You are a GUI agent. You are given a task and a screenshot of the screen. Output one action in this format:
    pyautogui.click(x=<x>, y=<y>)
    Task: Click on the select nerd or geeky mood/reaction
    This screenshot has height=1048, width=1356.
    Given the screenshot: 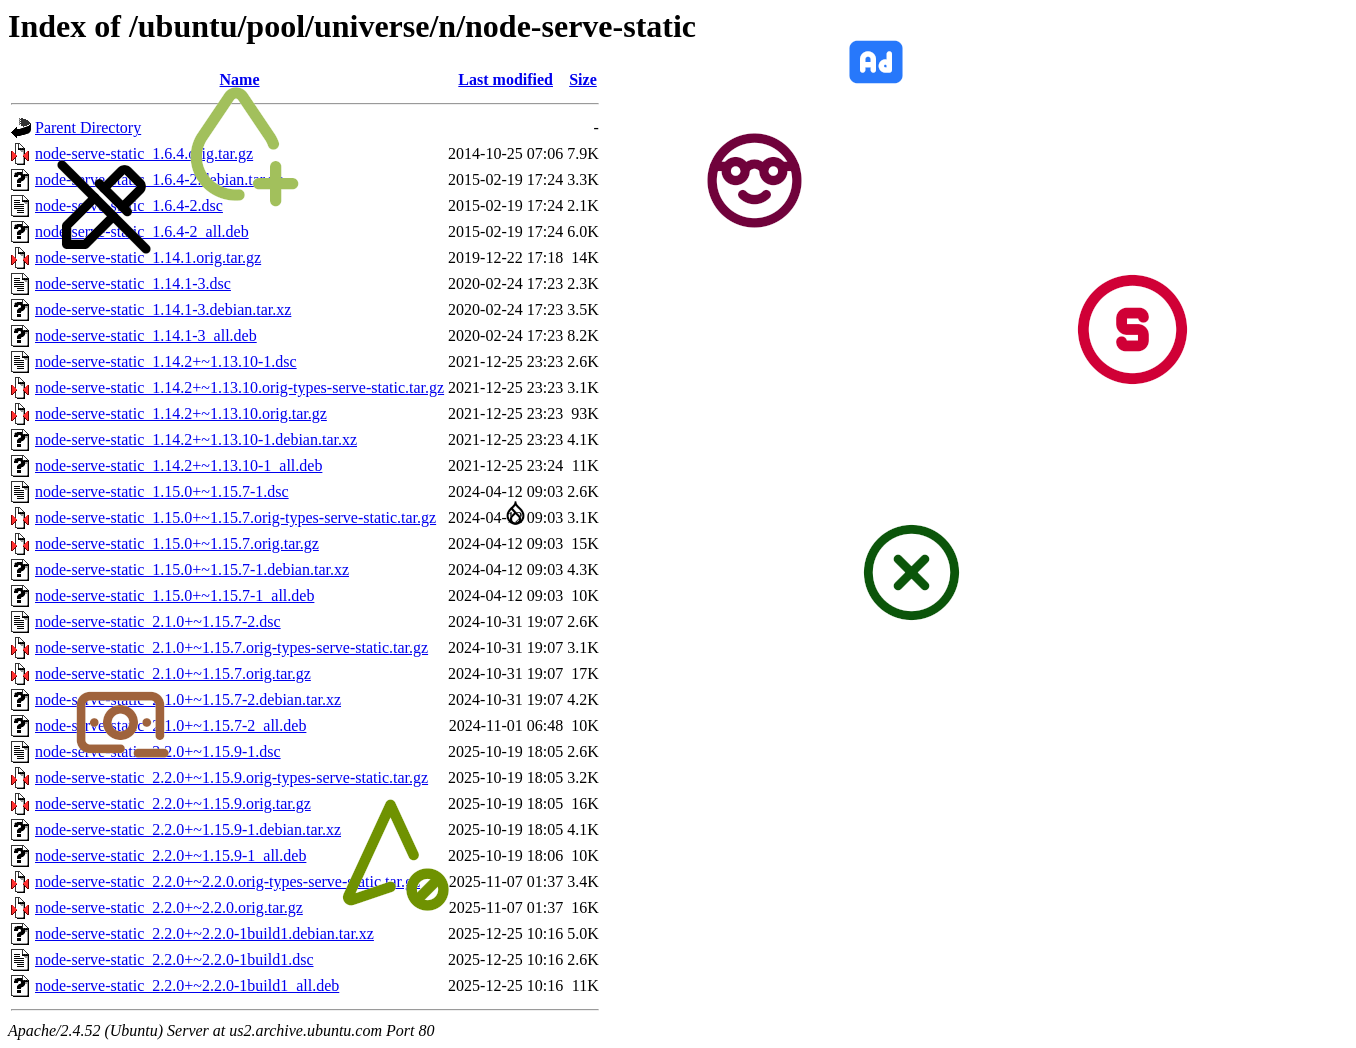 What is the action you would take?
    pyautogui.click(x=754, y=180)
    